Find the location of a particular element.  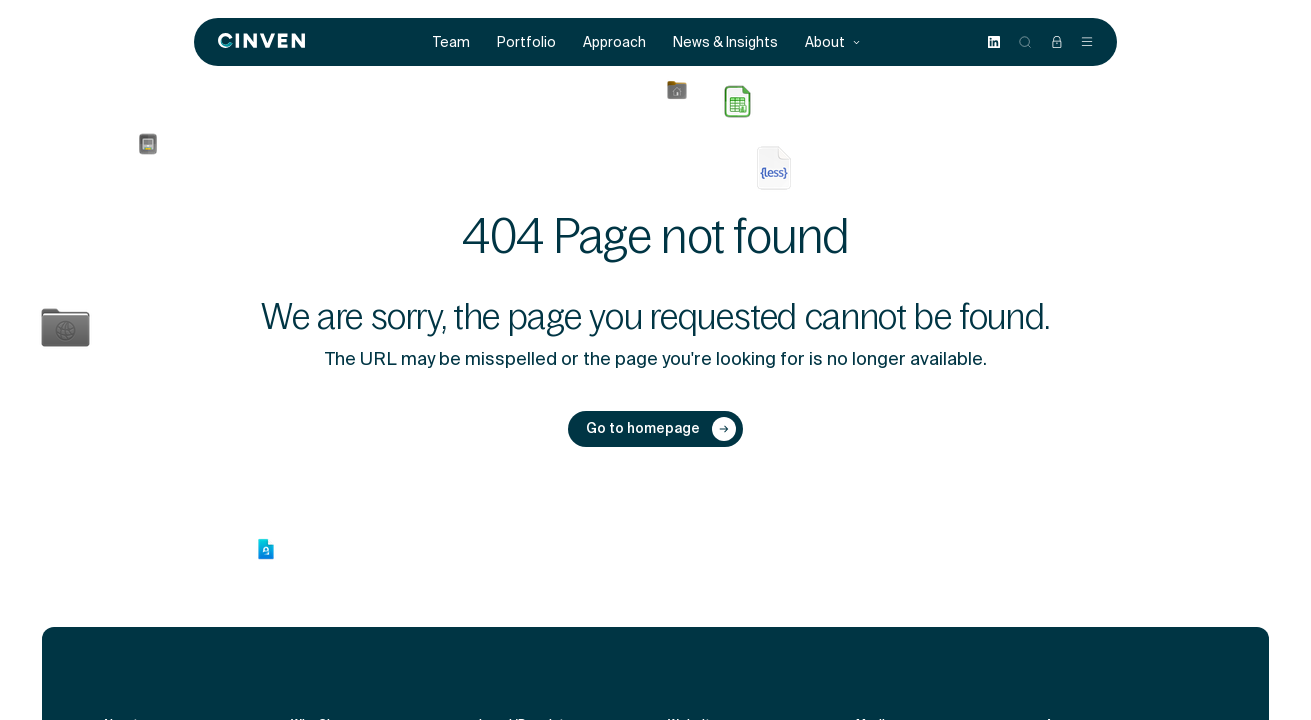

sega genesis ROM file is located at coordinates (148, 144).